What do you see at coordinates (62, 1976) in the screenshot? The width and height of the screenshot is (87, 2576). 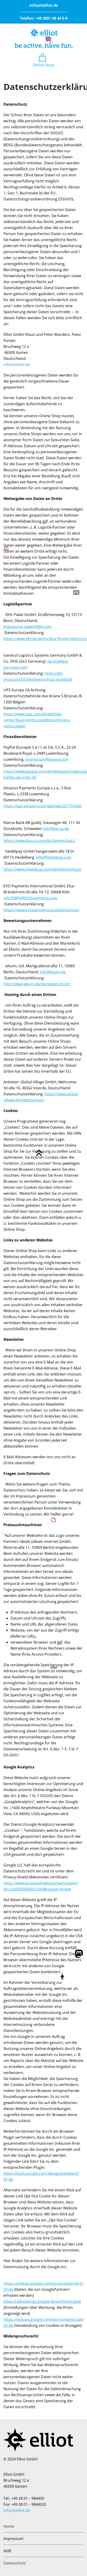 I see `indicates male gender option` at bounding box center [62, 1976].